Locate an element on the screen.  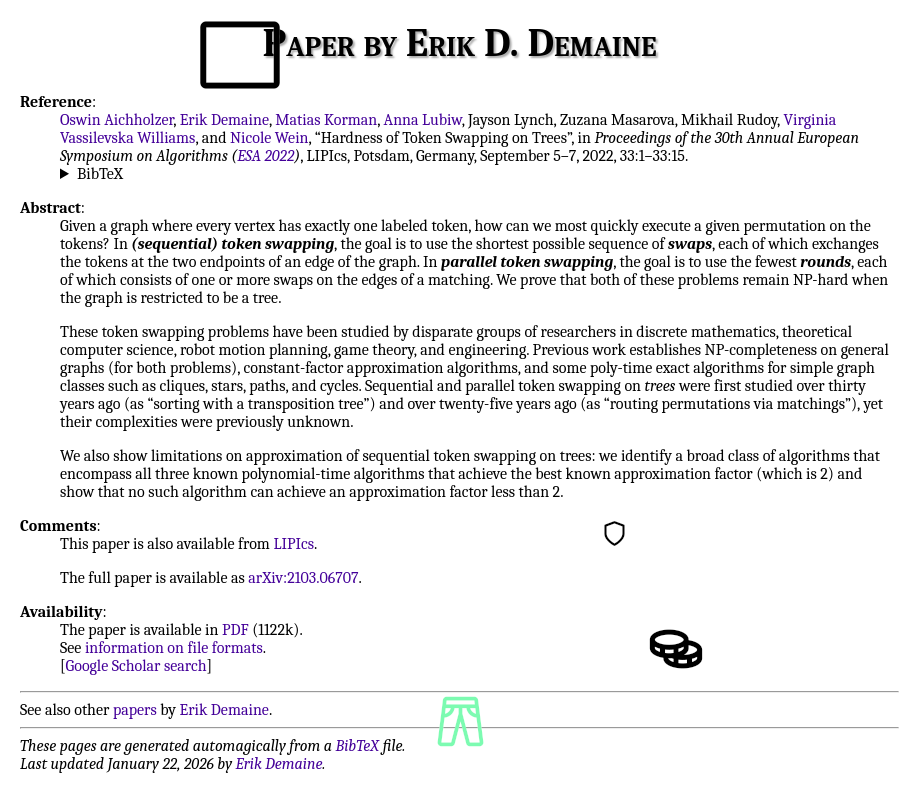
view your coin balance or currency is located at coordinates (676, 649).